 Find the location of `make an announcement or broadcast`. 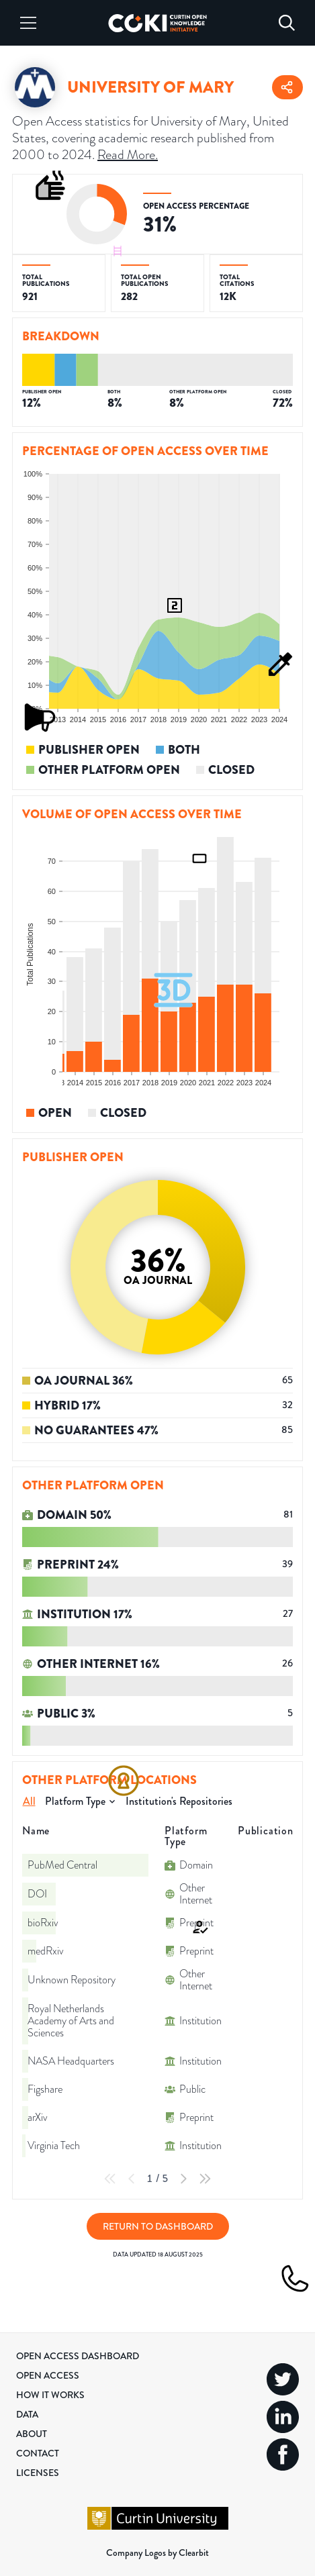

make an announcement or broadcast is located at coordinates (38, 718).